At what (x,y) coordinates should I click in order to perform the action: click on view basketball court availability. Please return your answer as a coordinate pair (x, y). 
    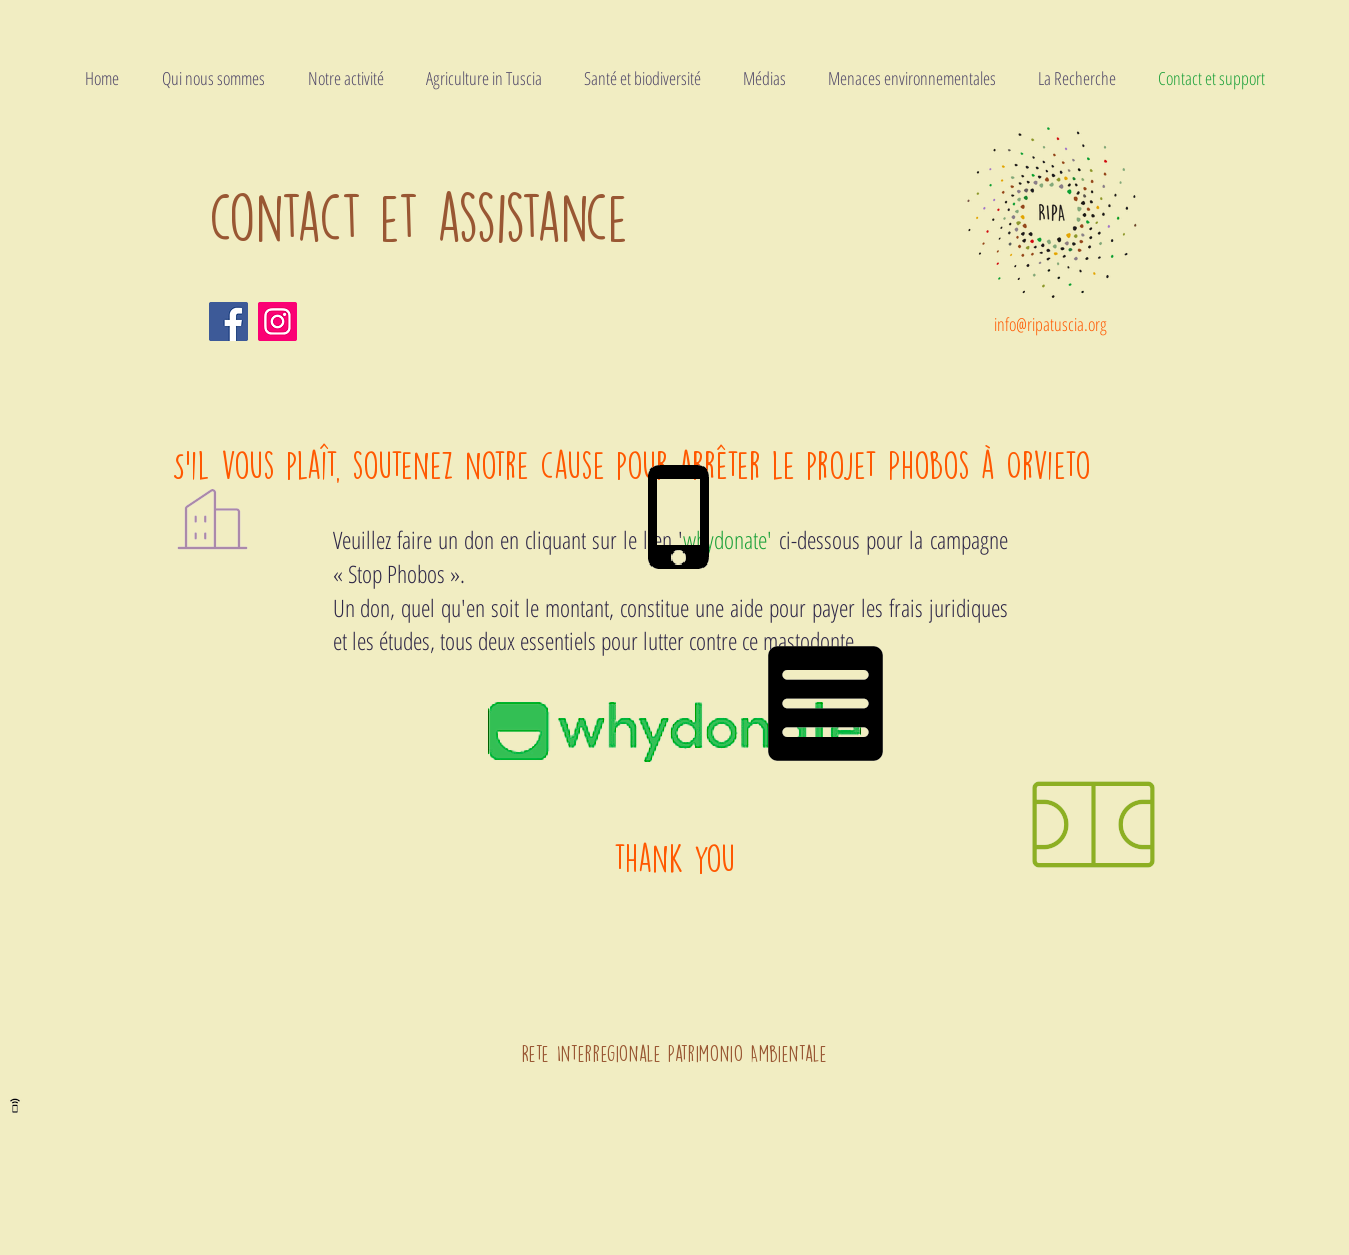
    Looking at the image, I should click on (1093, 824).